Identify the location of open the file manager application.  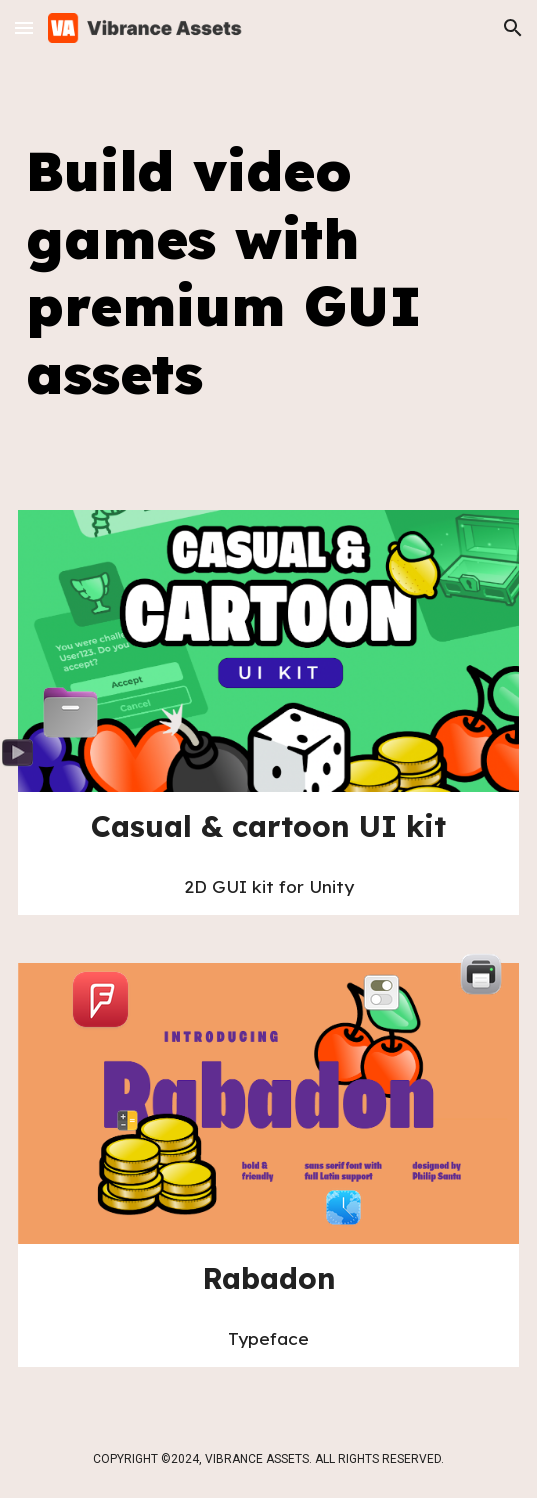
(70, 712).